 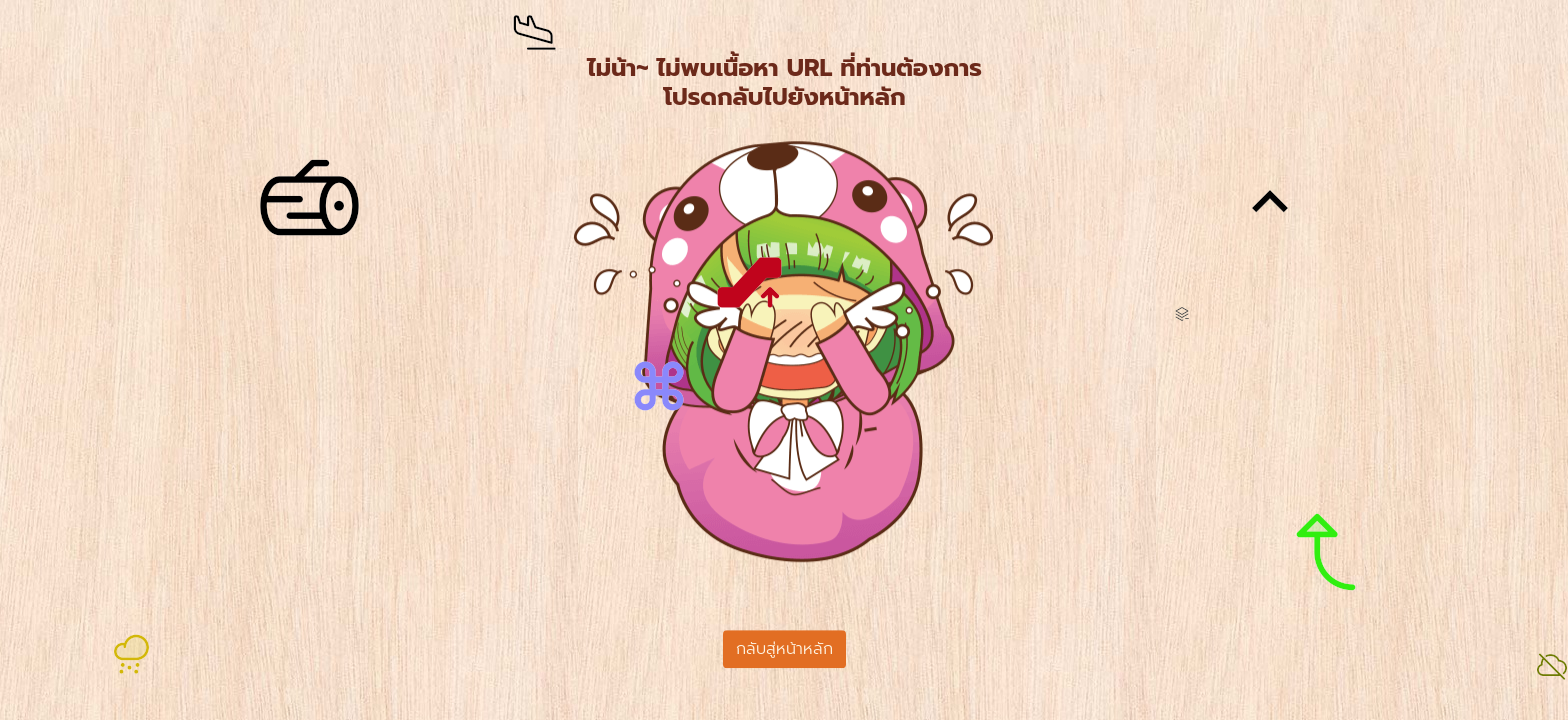 What do you see at coordinates (659, 386) in the screenshot?
I see `access keyboard shortcuts` at bounding box center [659, 386].